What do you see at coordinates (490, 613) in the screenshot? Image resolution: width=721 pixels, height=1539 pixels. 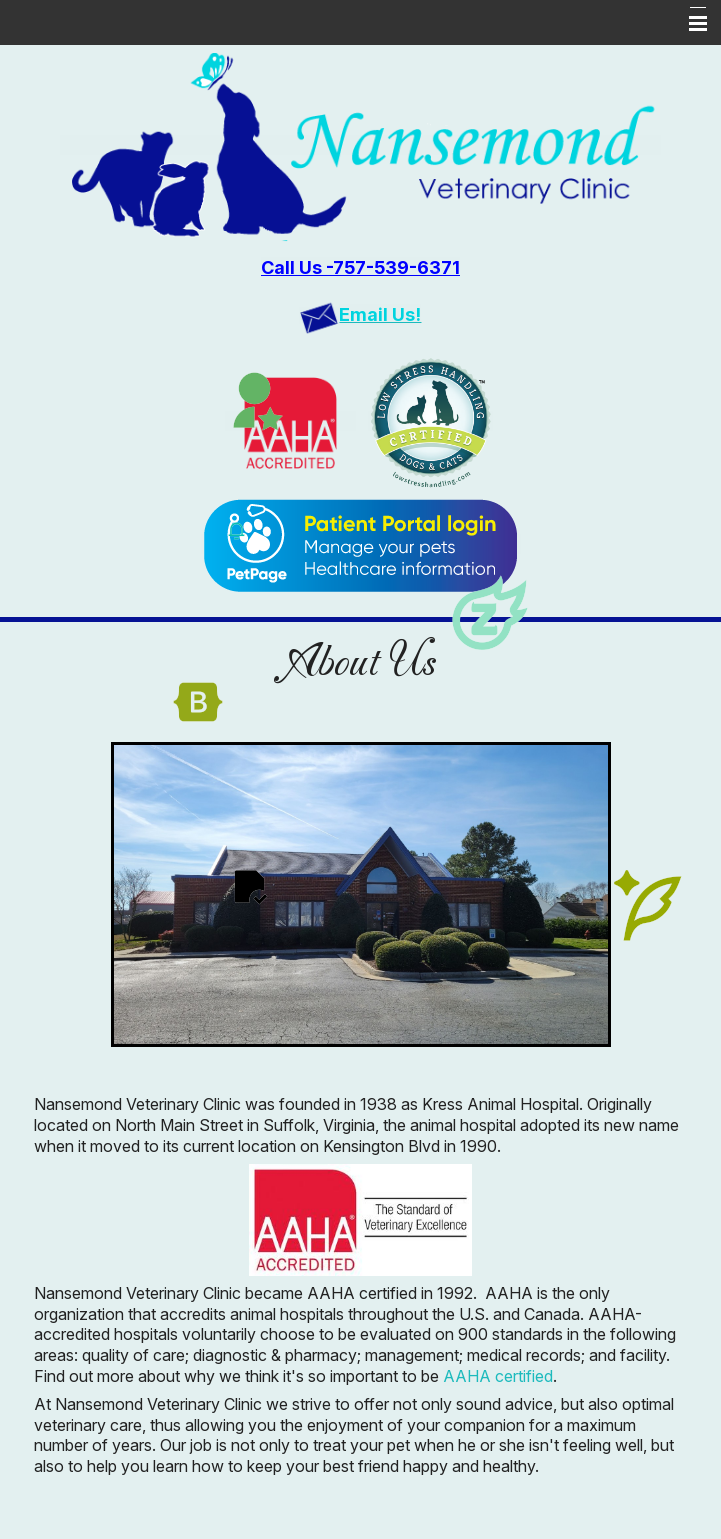 I see `link to zcool profile or portfolio` at bounding box center [490, 613].